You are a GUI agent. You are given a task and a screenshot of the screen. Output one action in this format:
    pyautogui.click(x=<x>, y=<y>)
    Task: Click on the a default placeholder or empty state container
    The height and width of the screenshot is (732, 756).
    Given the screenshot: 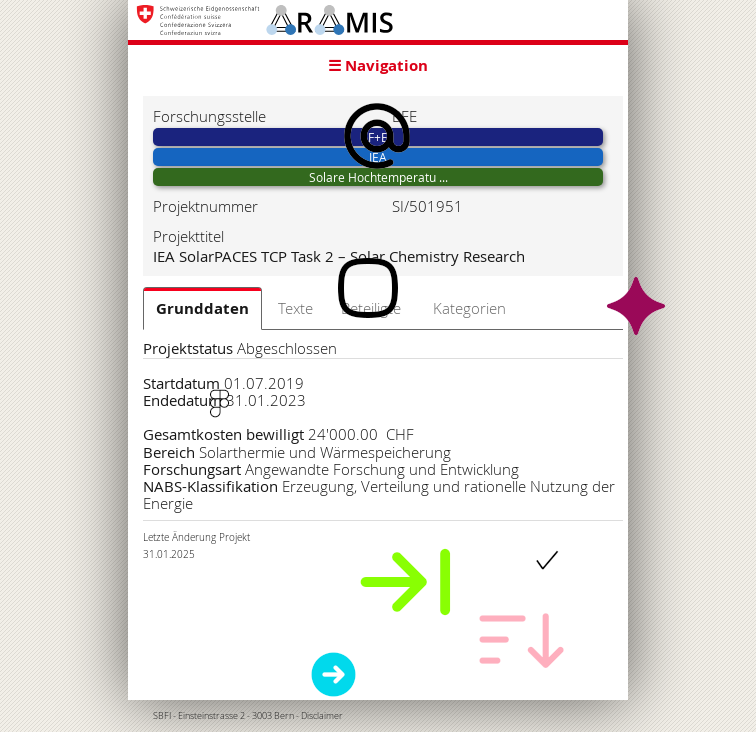 What is the action you would take?
    pyautogui.click(x=368, y=288)
    